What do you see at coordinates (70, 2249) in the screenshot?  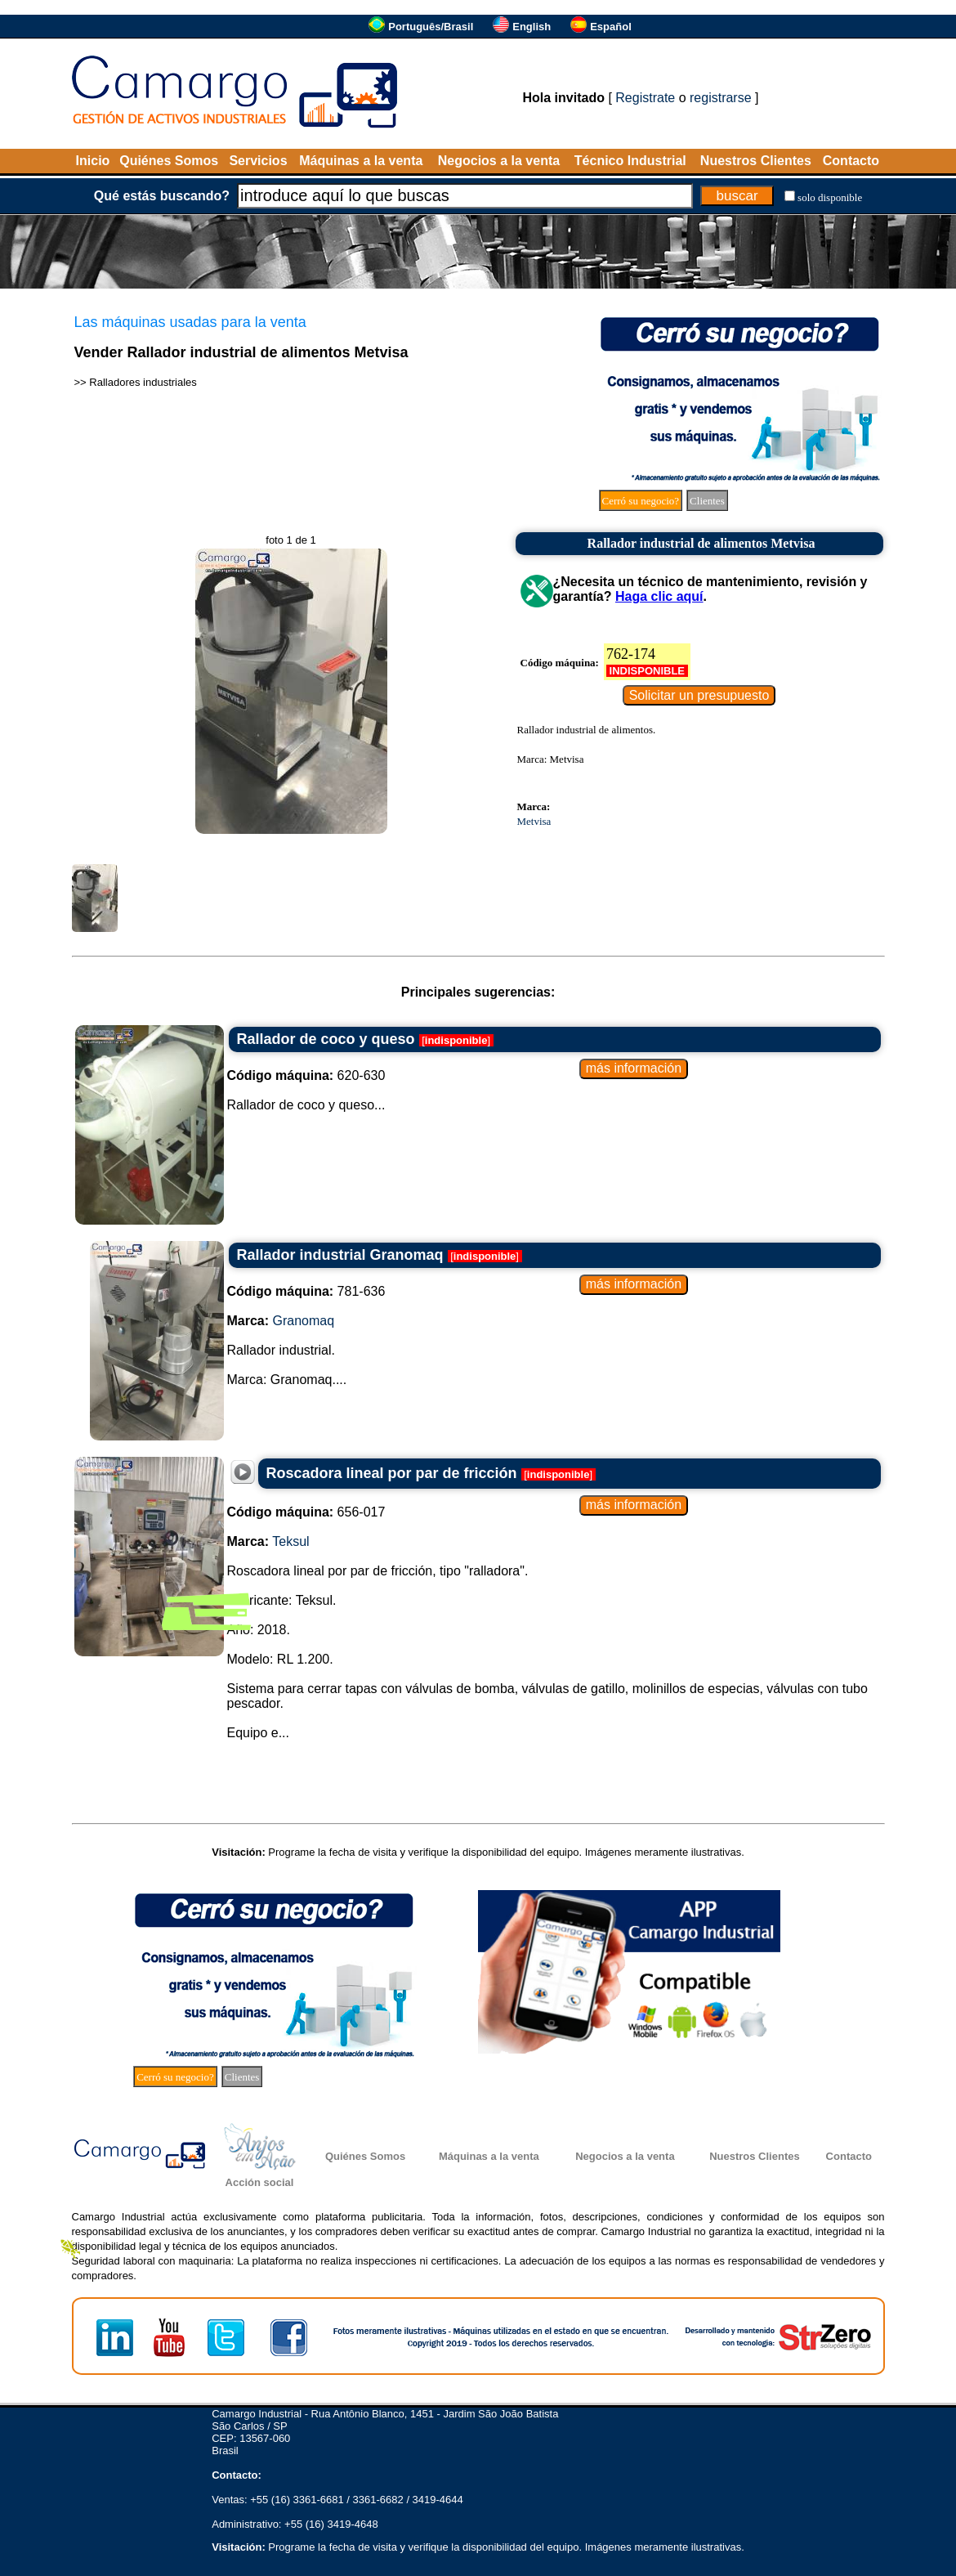 I see `indicates earwig pest type in an insect identification app` at bounding box center [70, 2249].